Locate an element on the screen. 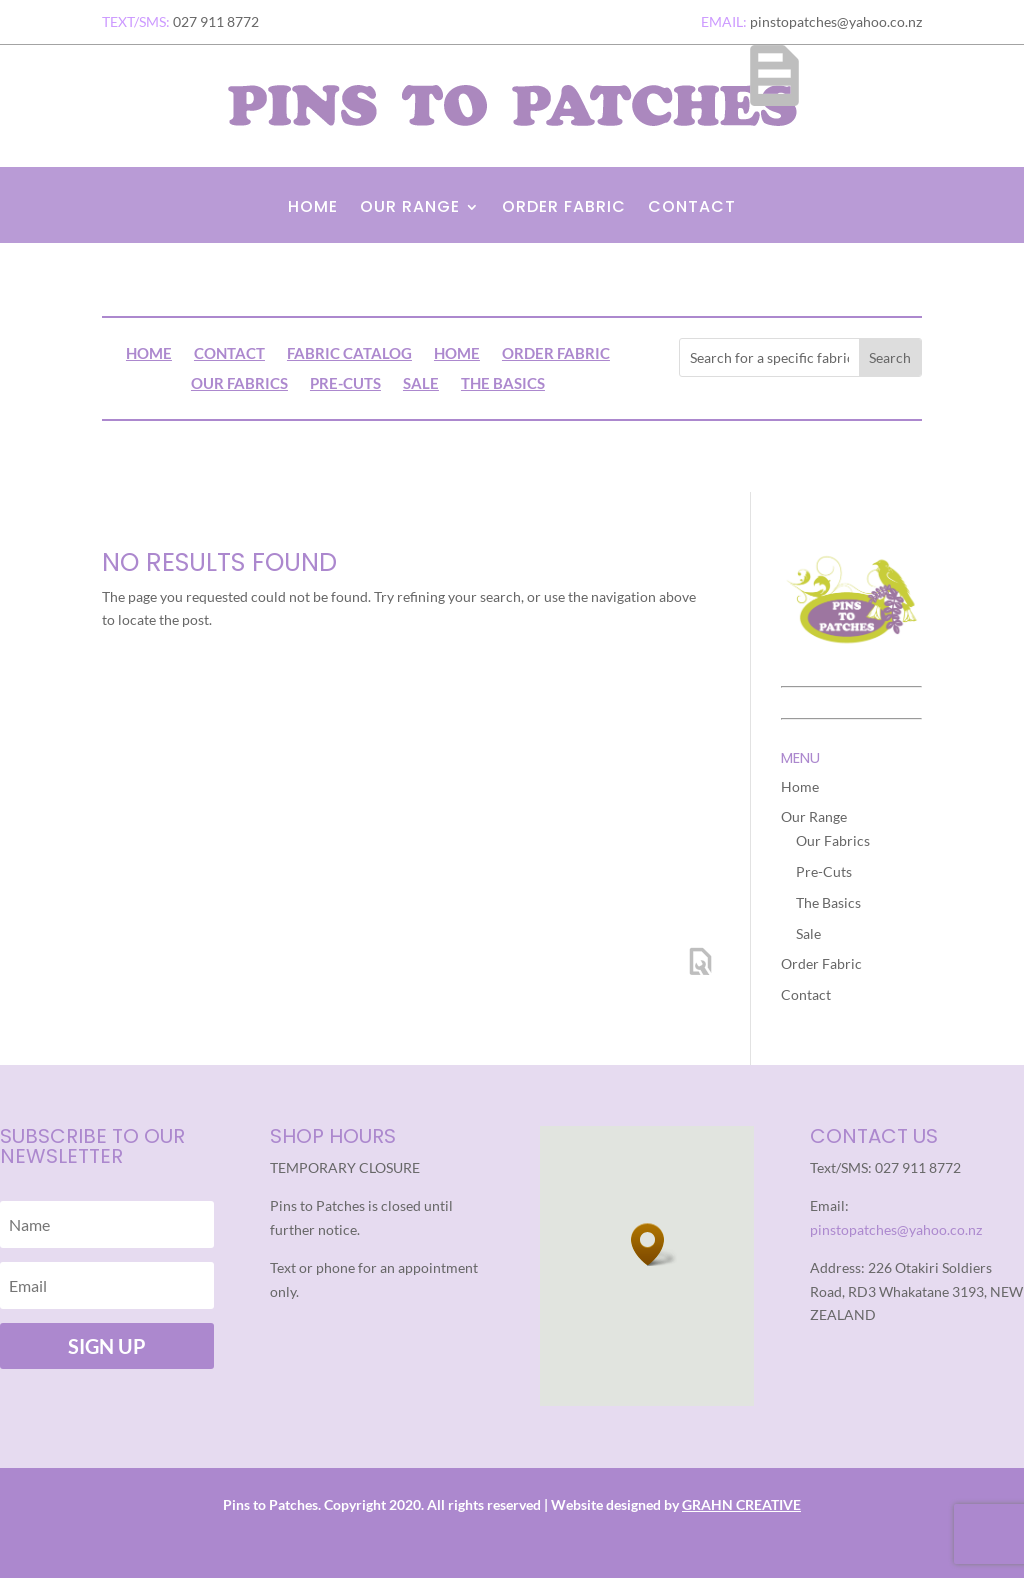 The height and width of the screenshot is (1578, 1024). select all items in a document or list is located at coordinates (774, 73).